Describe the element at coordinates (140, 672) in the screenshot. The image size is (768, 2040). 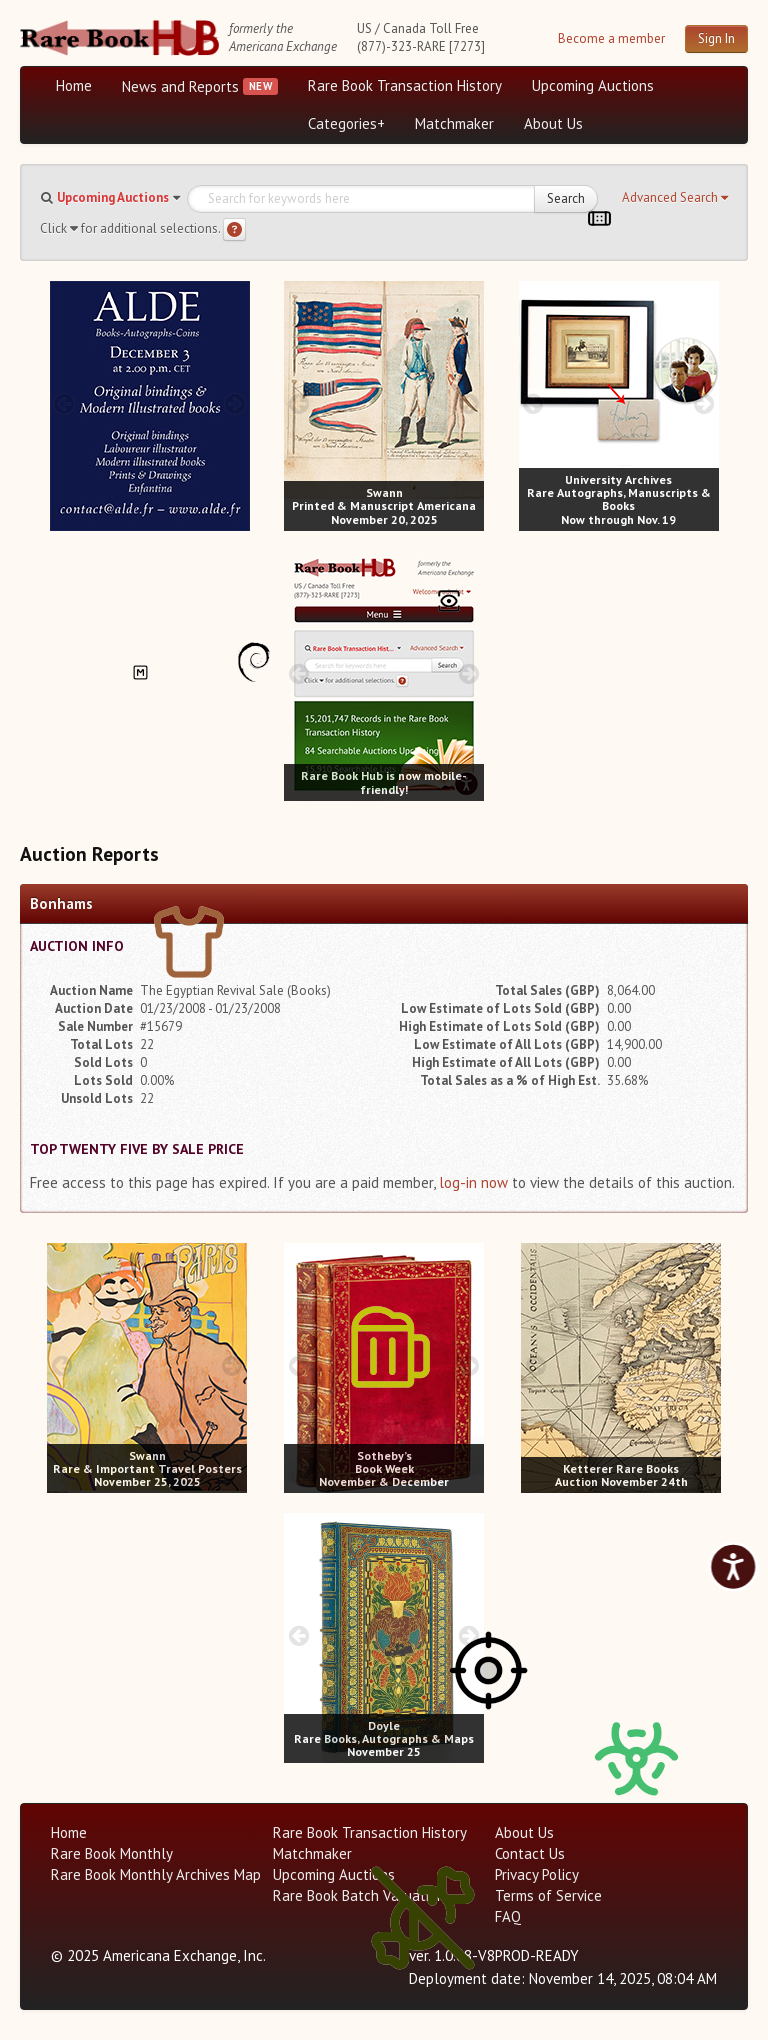
I see `toggle medium size or format option` at that location.